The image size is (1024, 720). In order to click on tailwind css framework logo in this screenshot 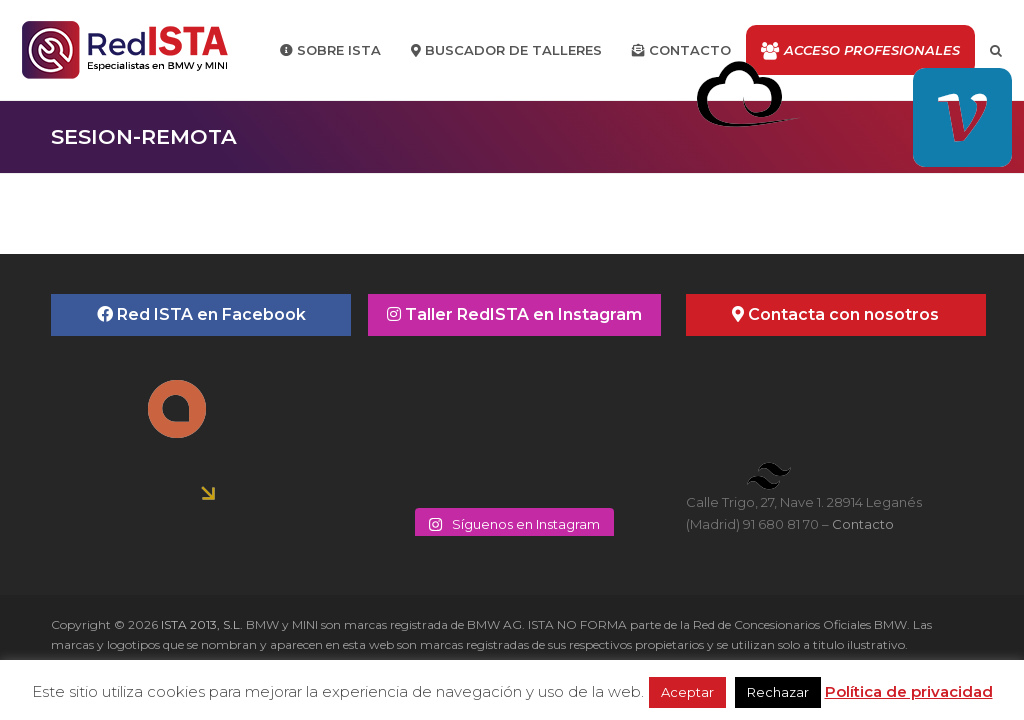, I will do `click(769, 476)`.